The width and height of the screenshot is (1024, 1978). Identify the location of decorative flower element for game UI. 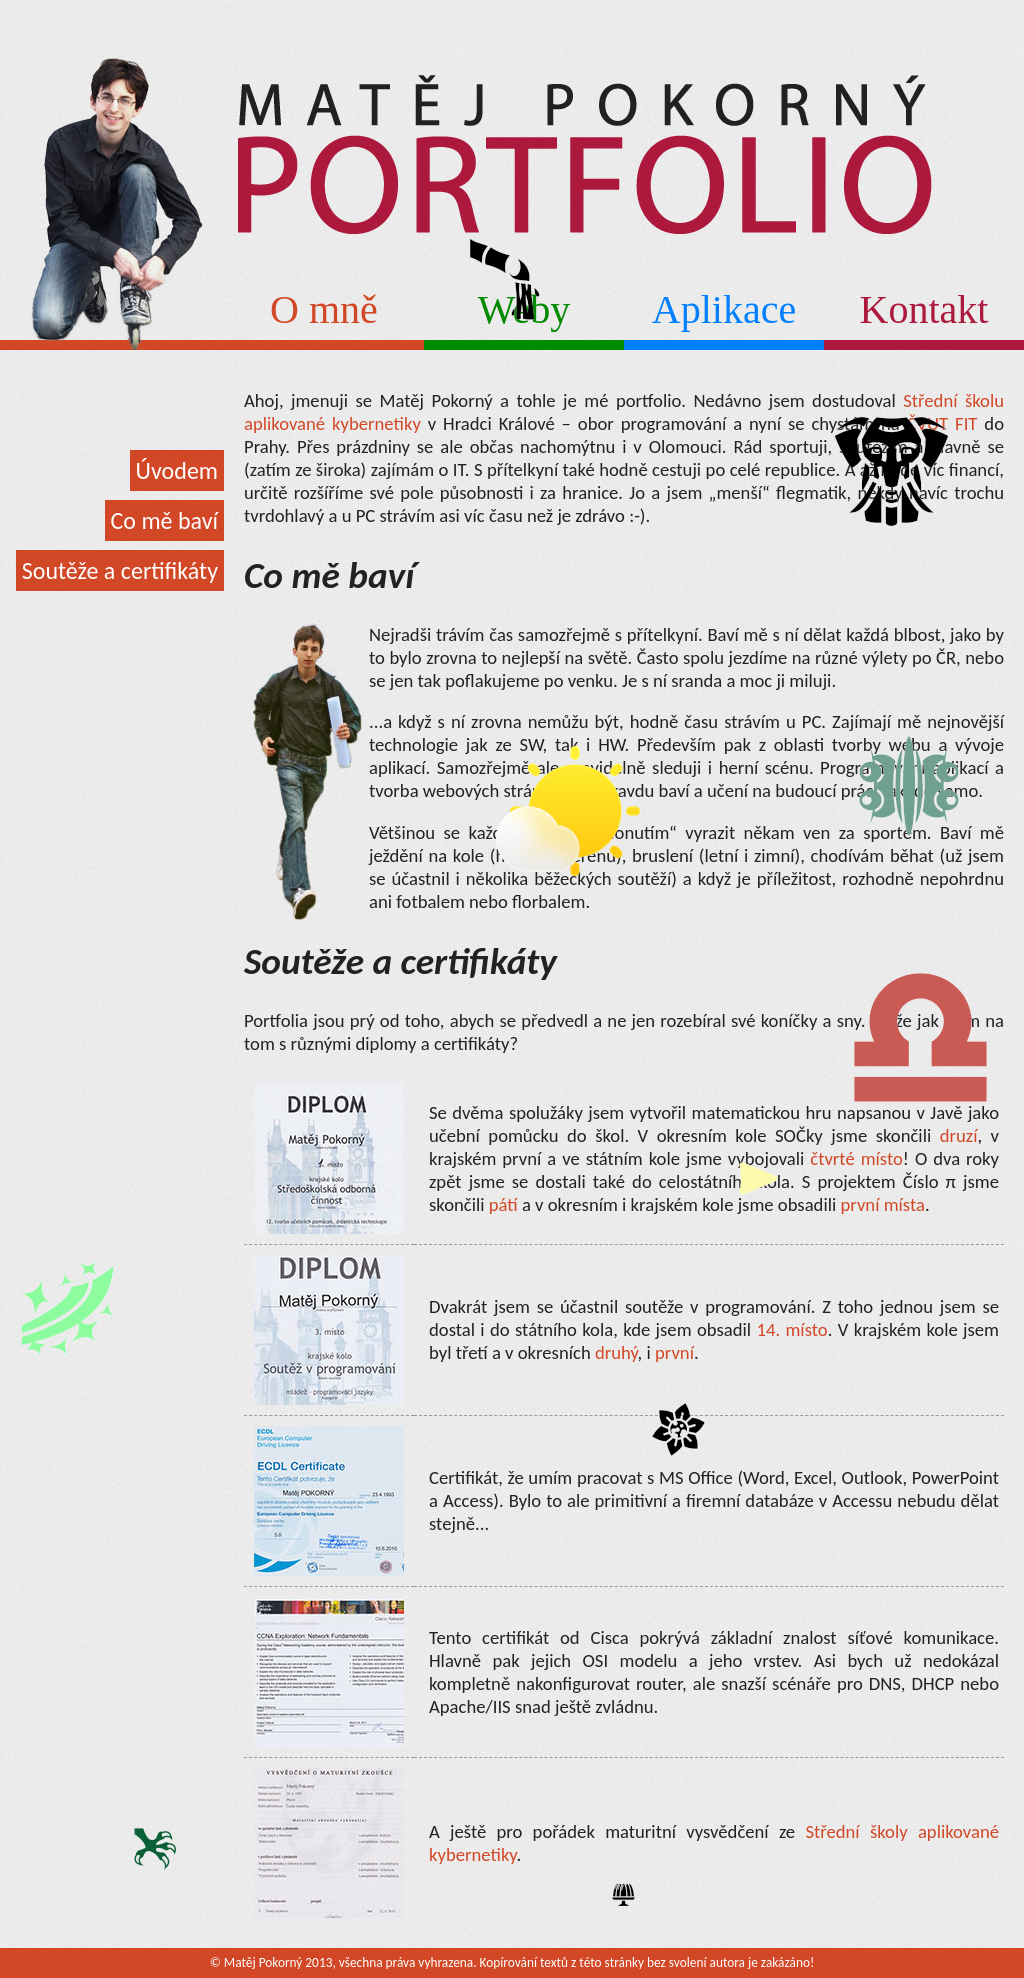
(678, 1429).